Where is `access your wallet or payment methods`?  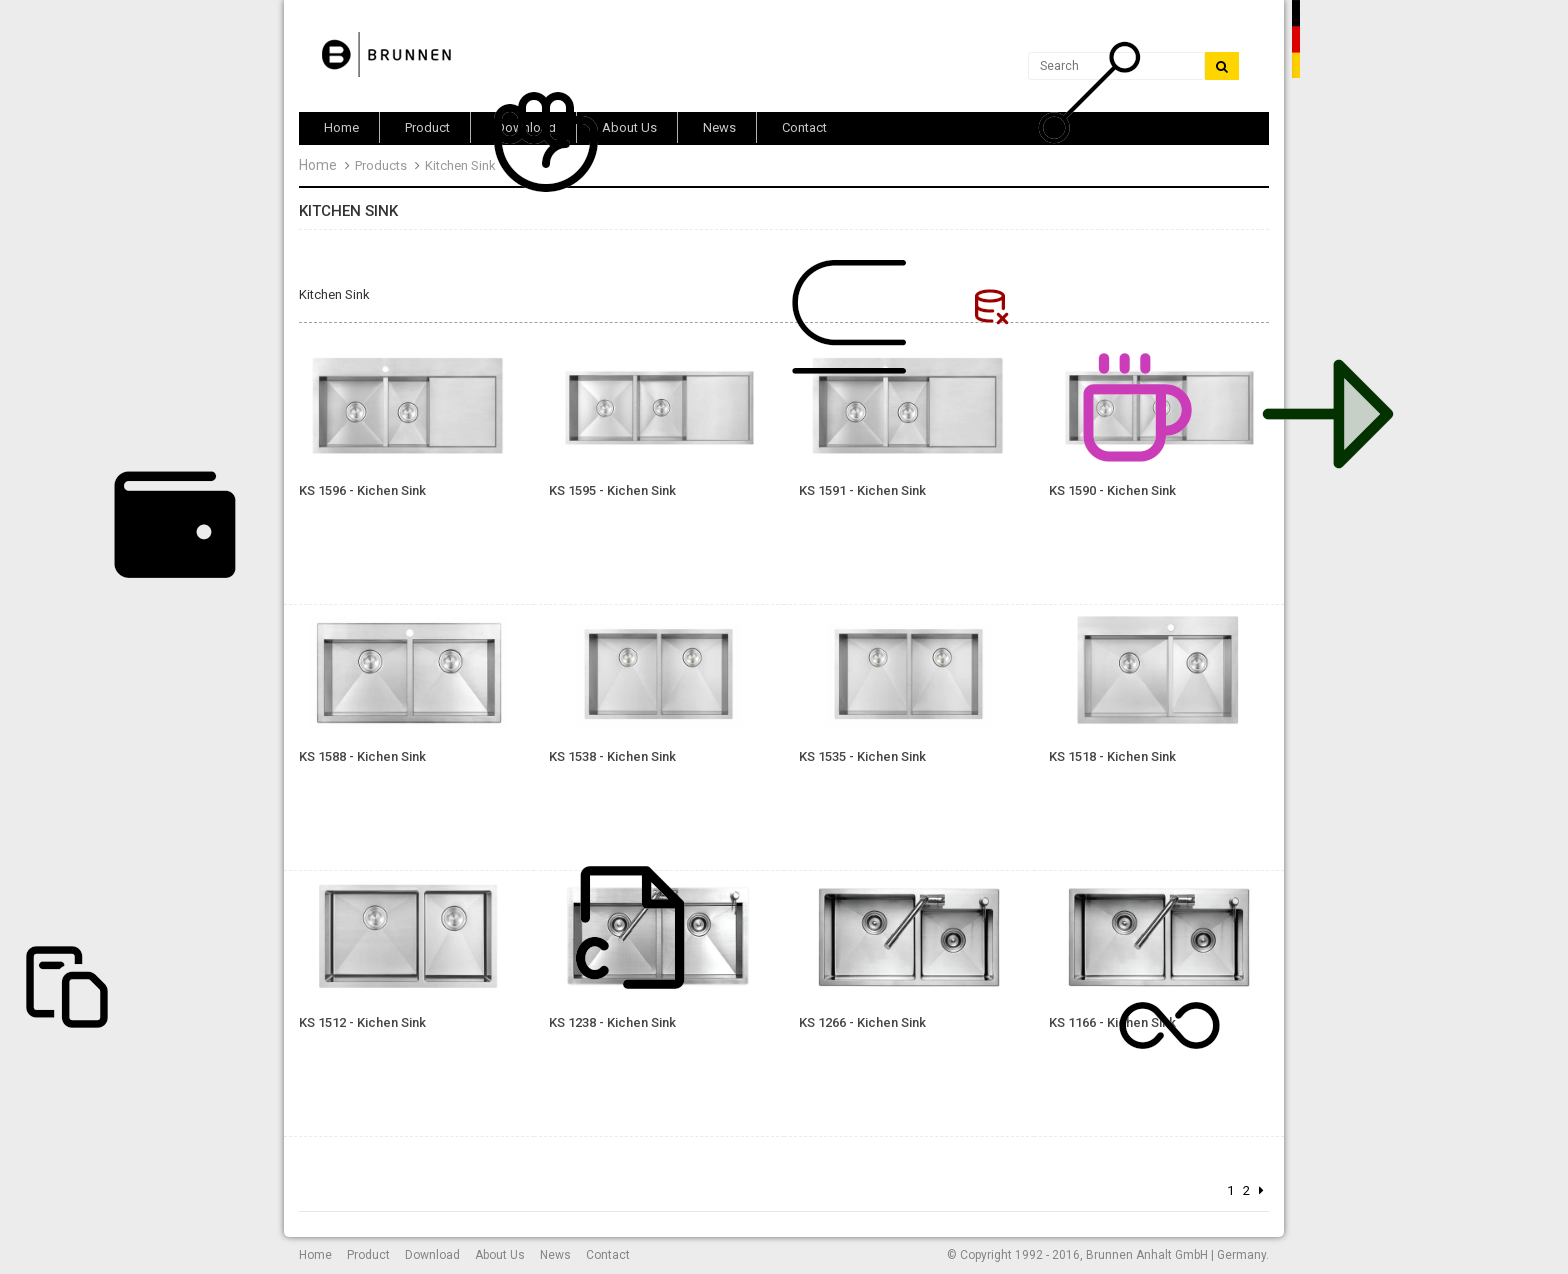 access your wallet or payment methods is located at coordinates (172, 529).